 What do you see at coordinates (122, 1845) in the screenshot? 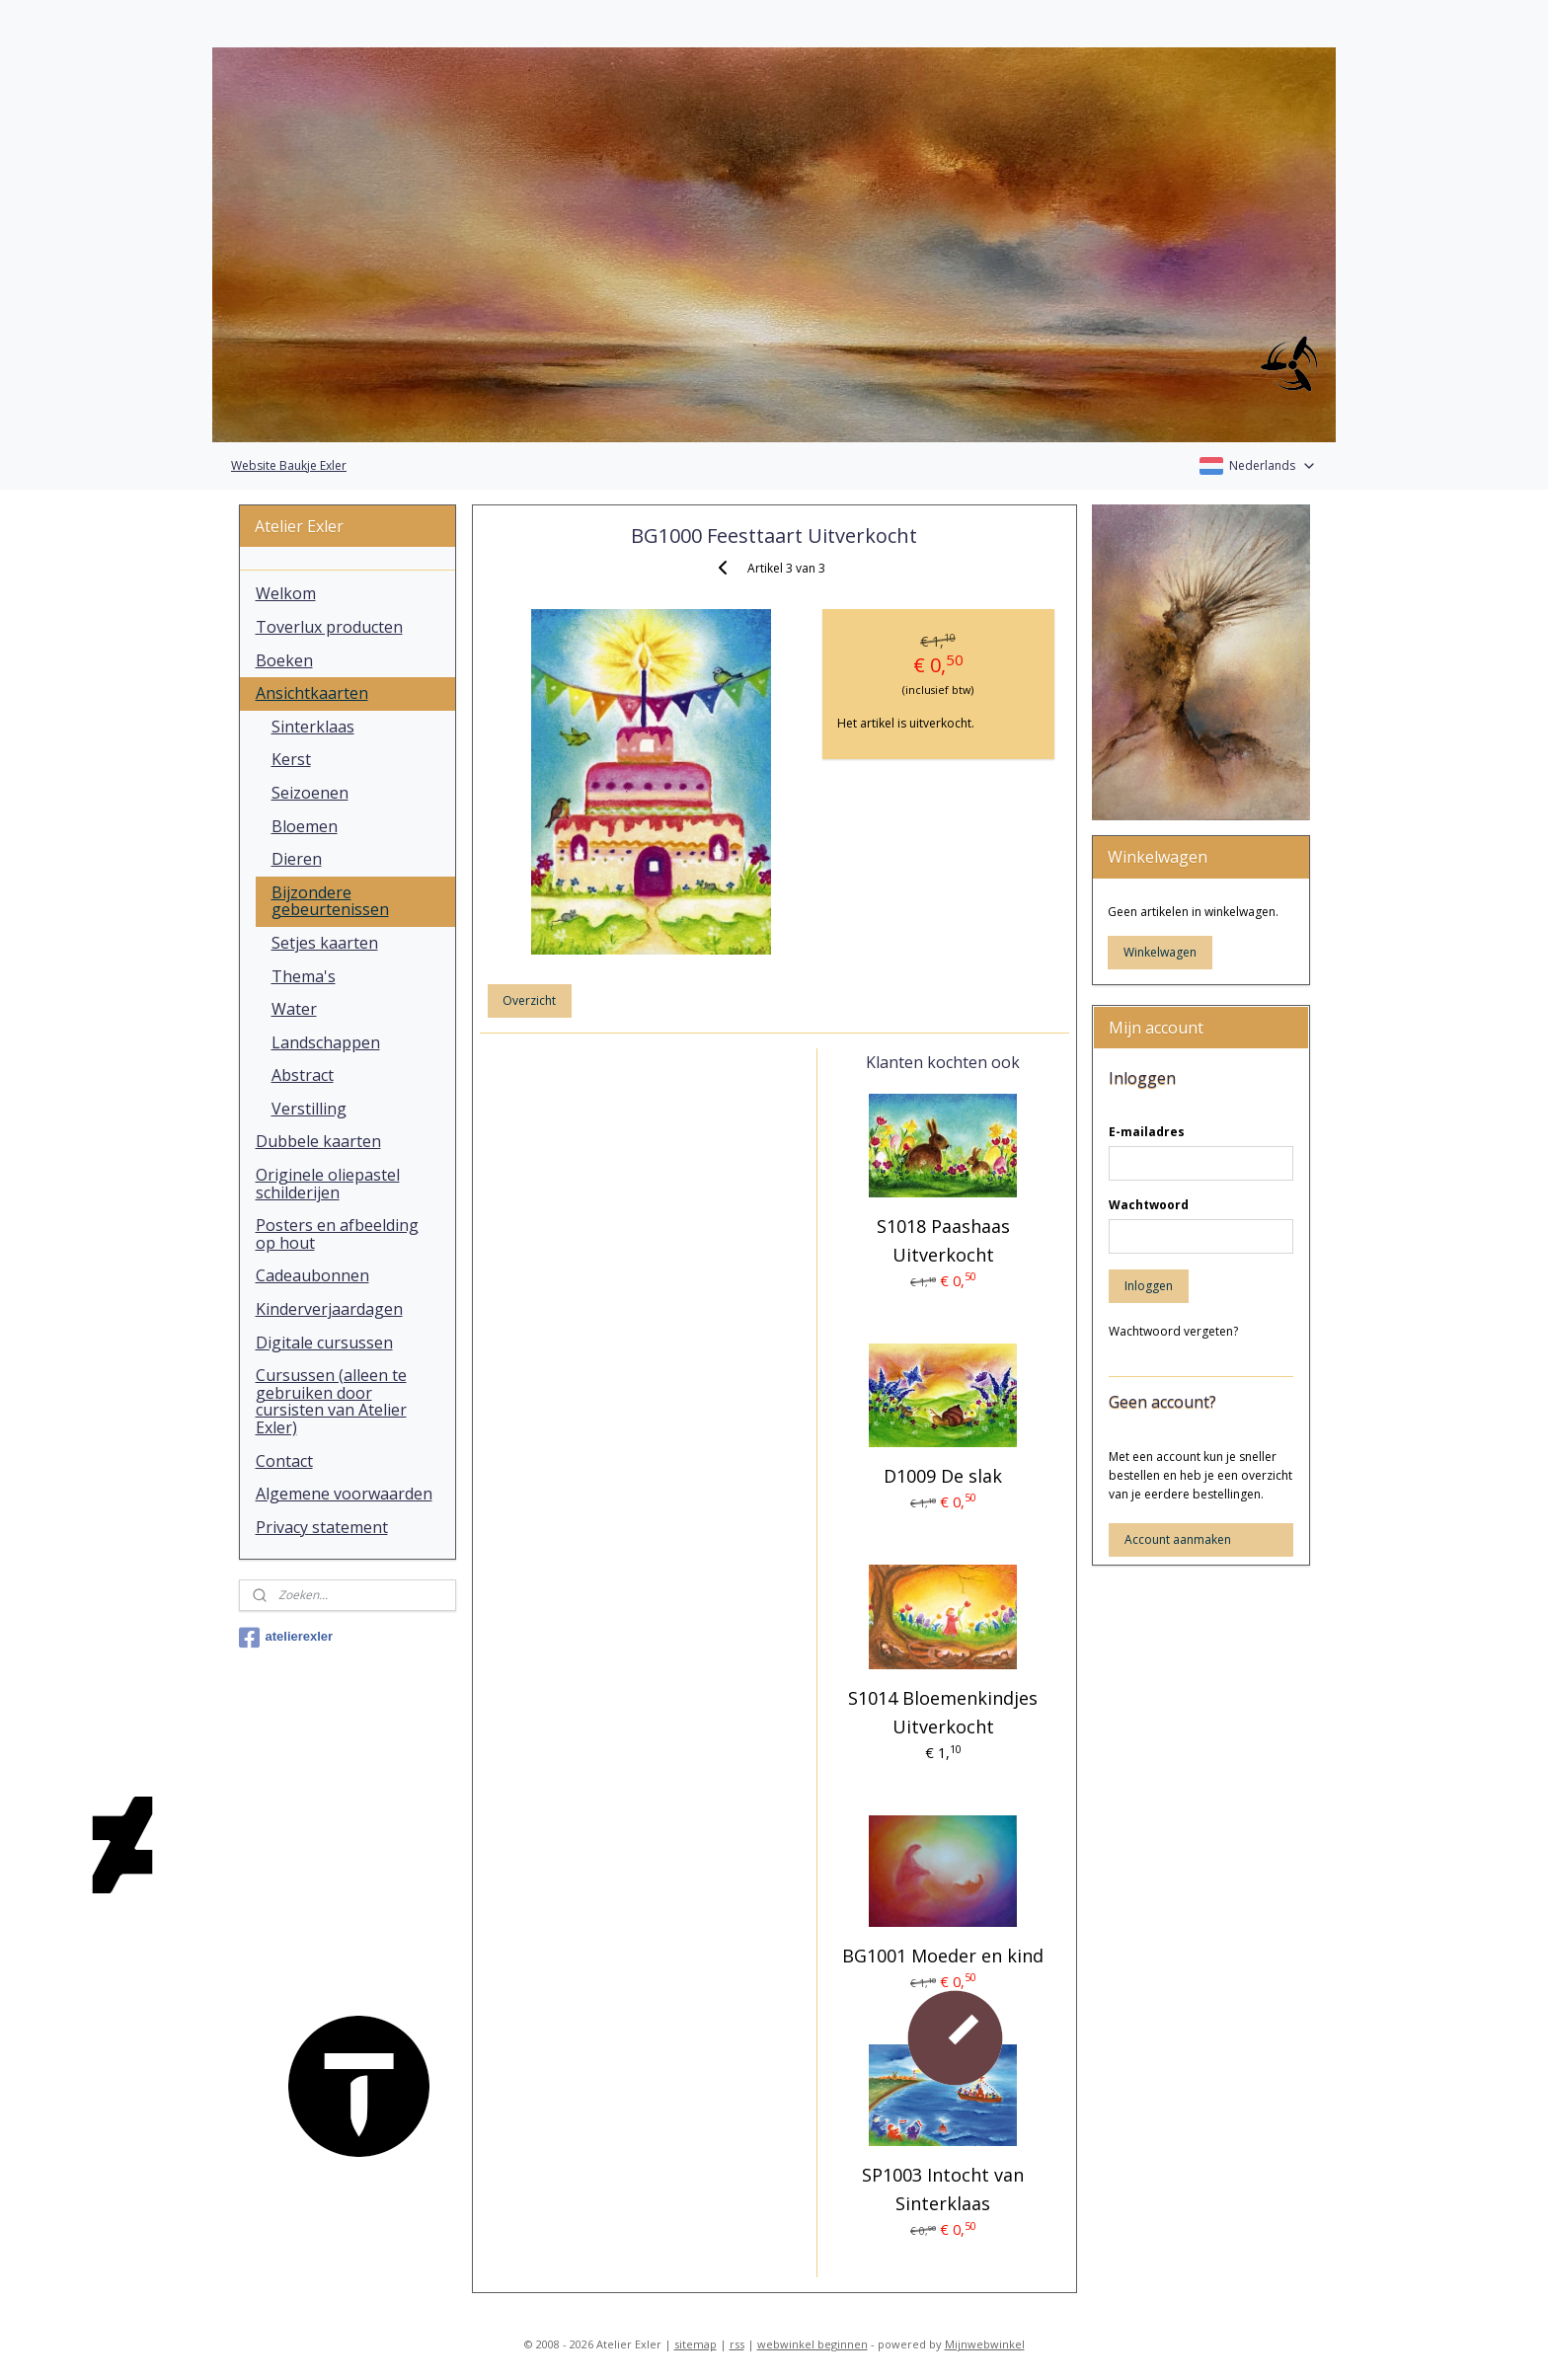
I see `open DeviantArt app or website` at bounding box center [122, 1845].